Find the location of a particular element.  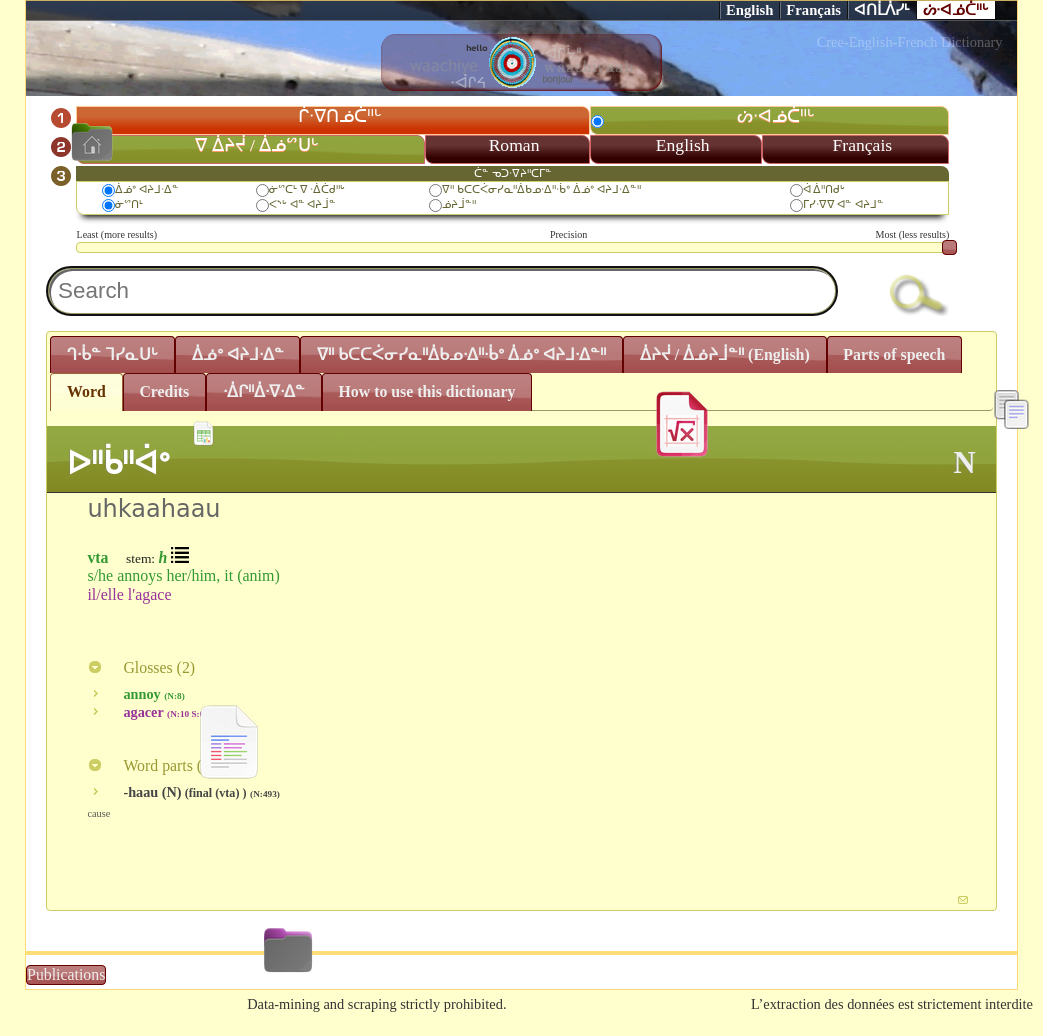

spreadsheet file created in openoffice calc is located at coordinates (203, 433).